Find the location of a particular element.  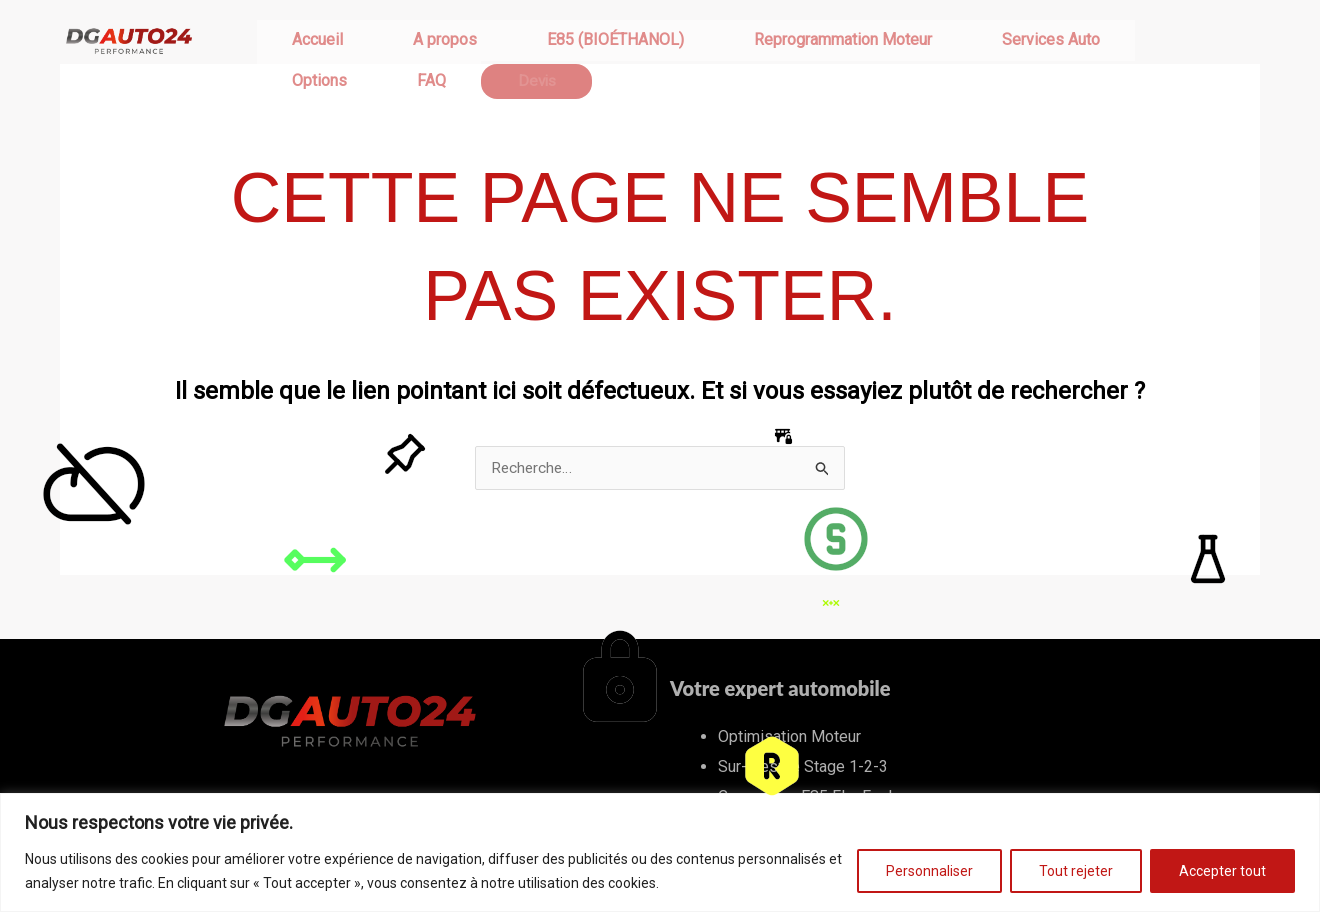

pin item to keep it visible is located at coordinates (404, 454).